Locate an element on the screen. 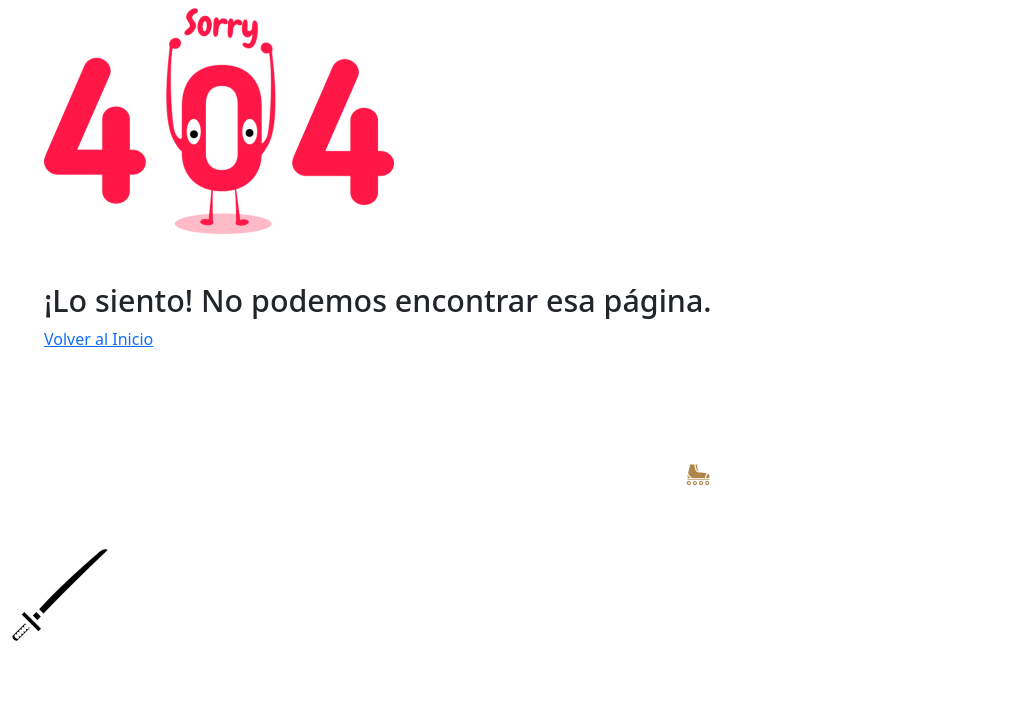  select katana as your weapon is located at coordinates (60, 595).